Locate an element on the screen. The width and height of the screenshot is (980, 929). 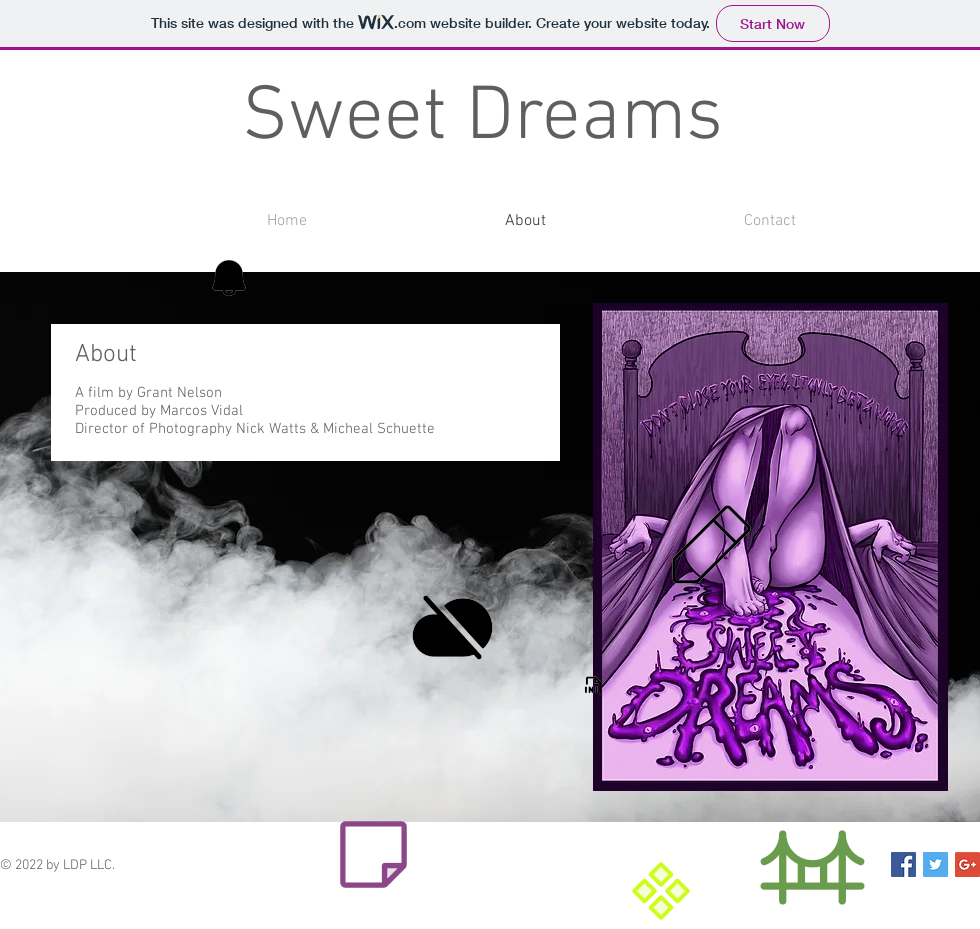
open or view an INI configuration file is located at coordinates (593, 685).